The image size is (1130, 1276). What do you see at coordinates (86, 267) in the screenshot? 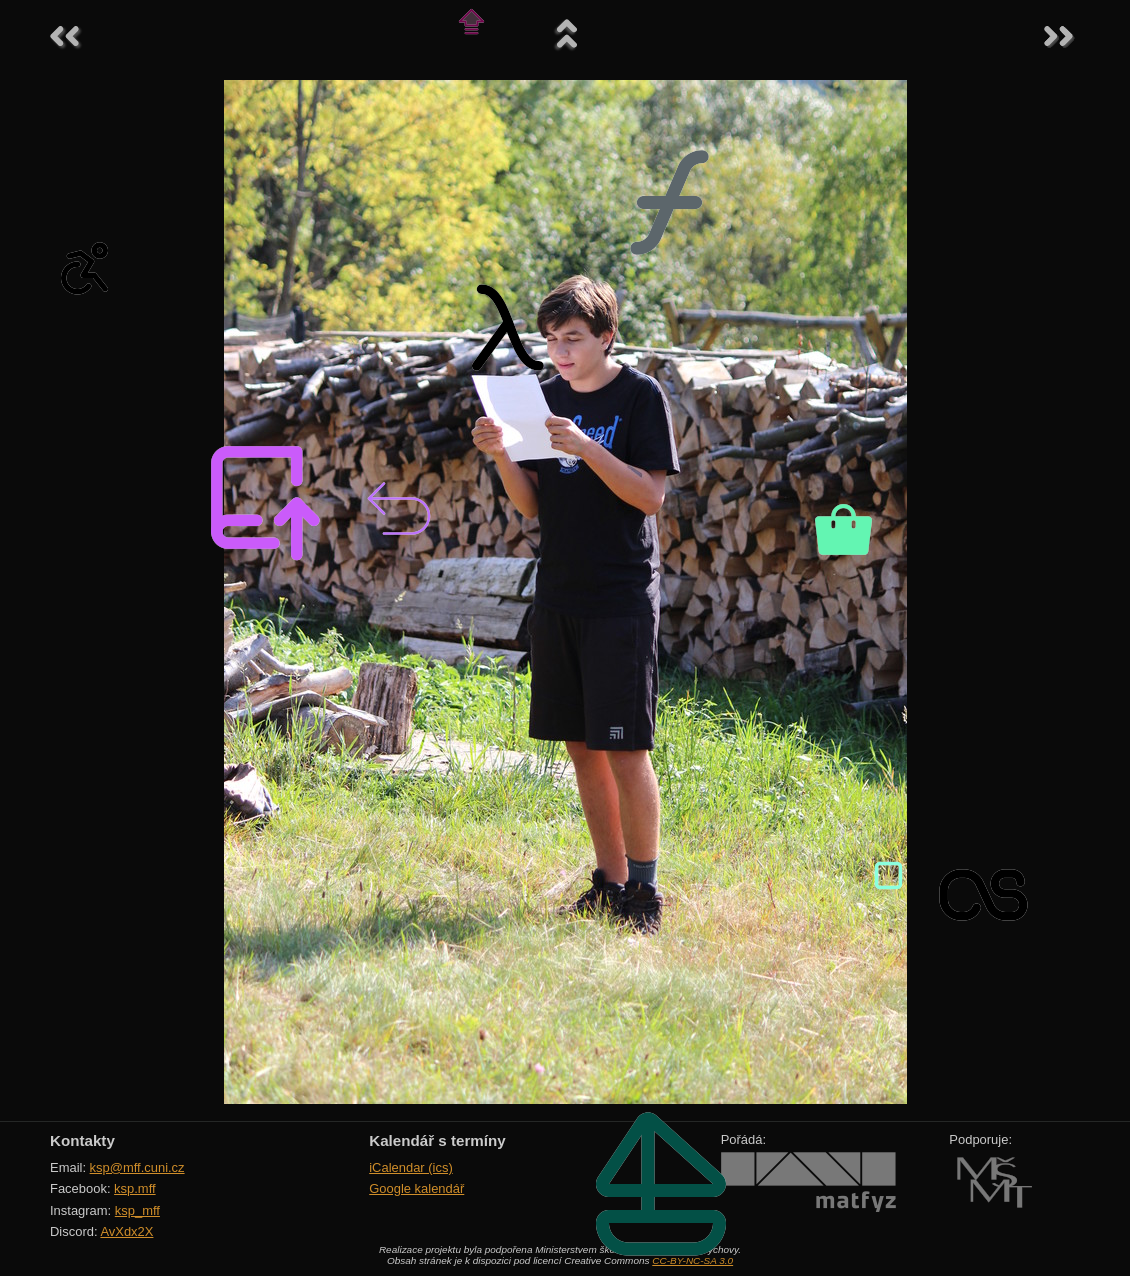
I see `accessibility options or settings` at bounding box center [86, 267].